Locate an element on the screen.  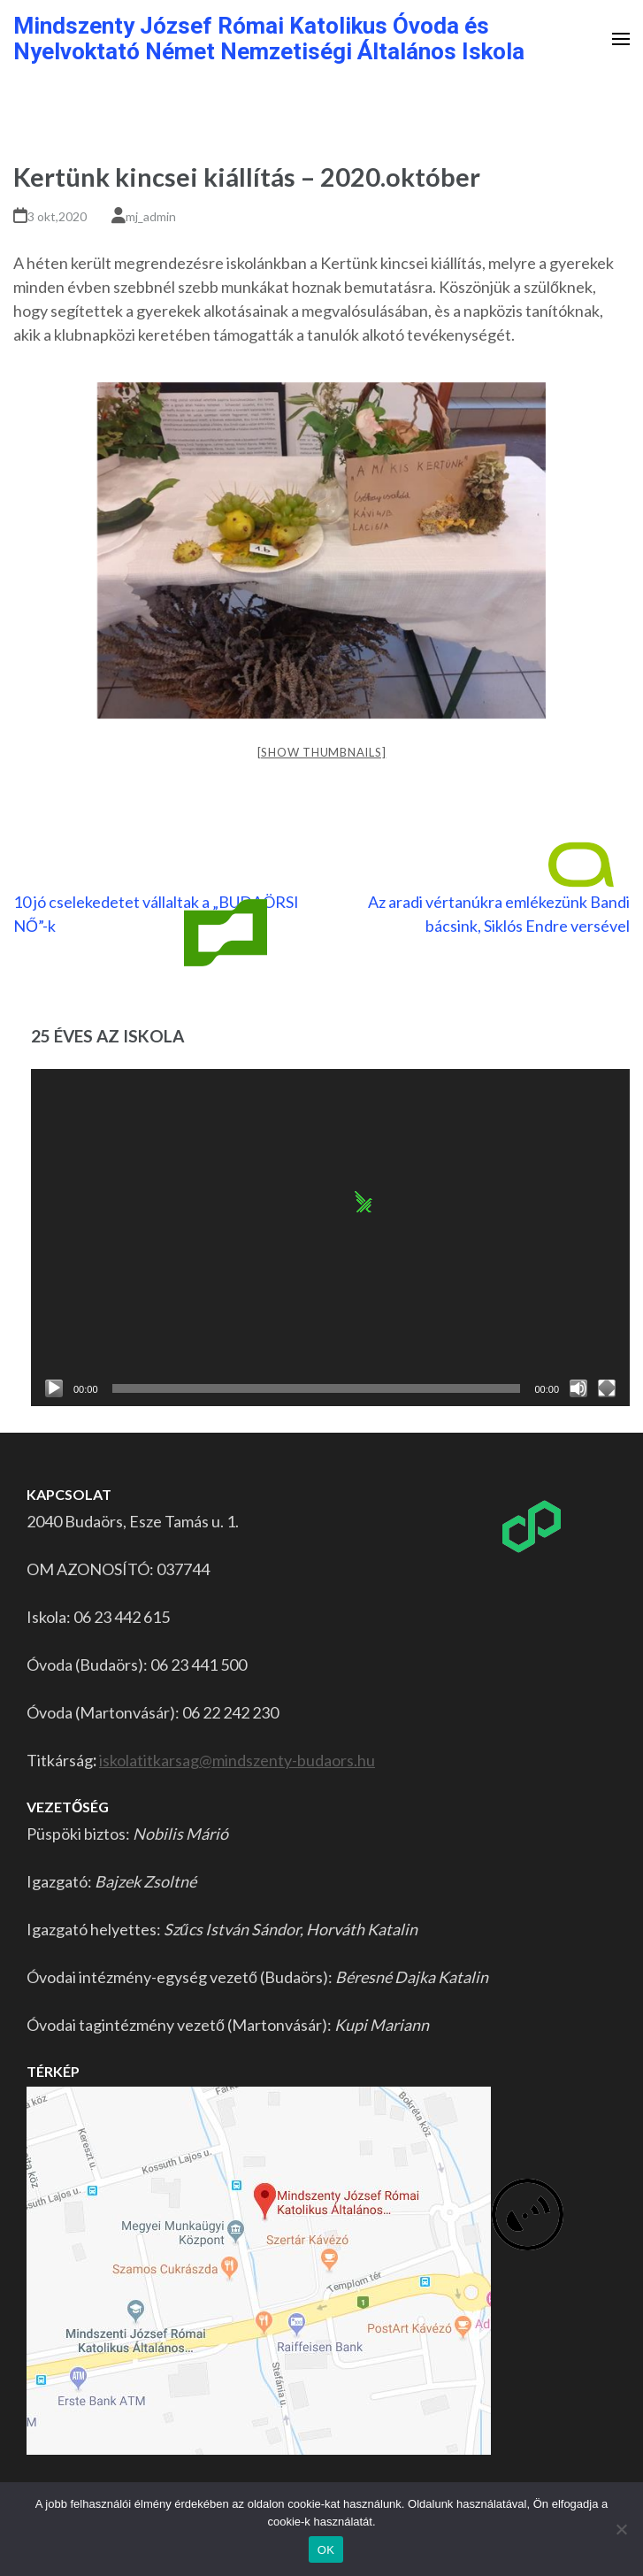
open the Brex financial management app is located at coordinates (226, 933).